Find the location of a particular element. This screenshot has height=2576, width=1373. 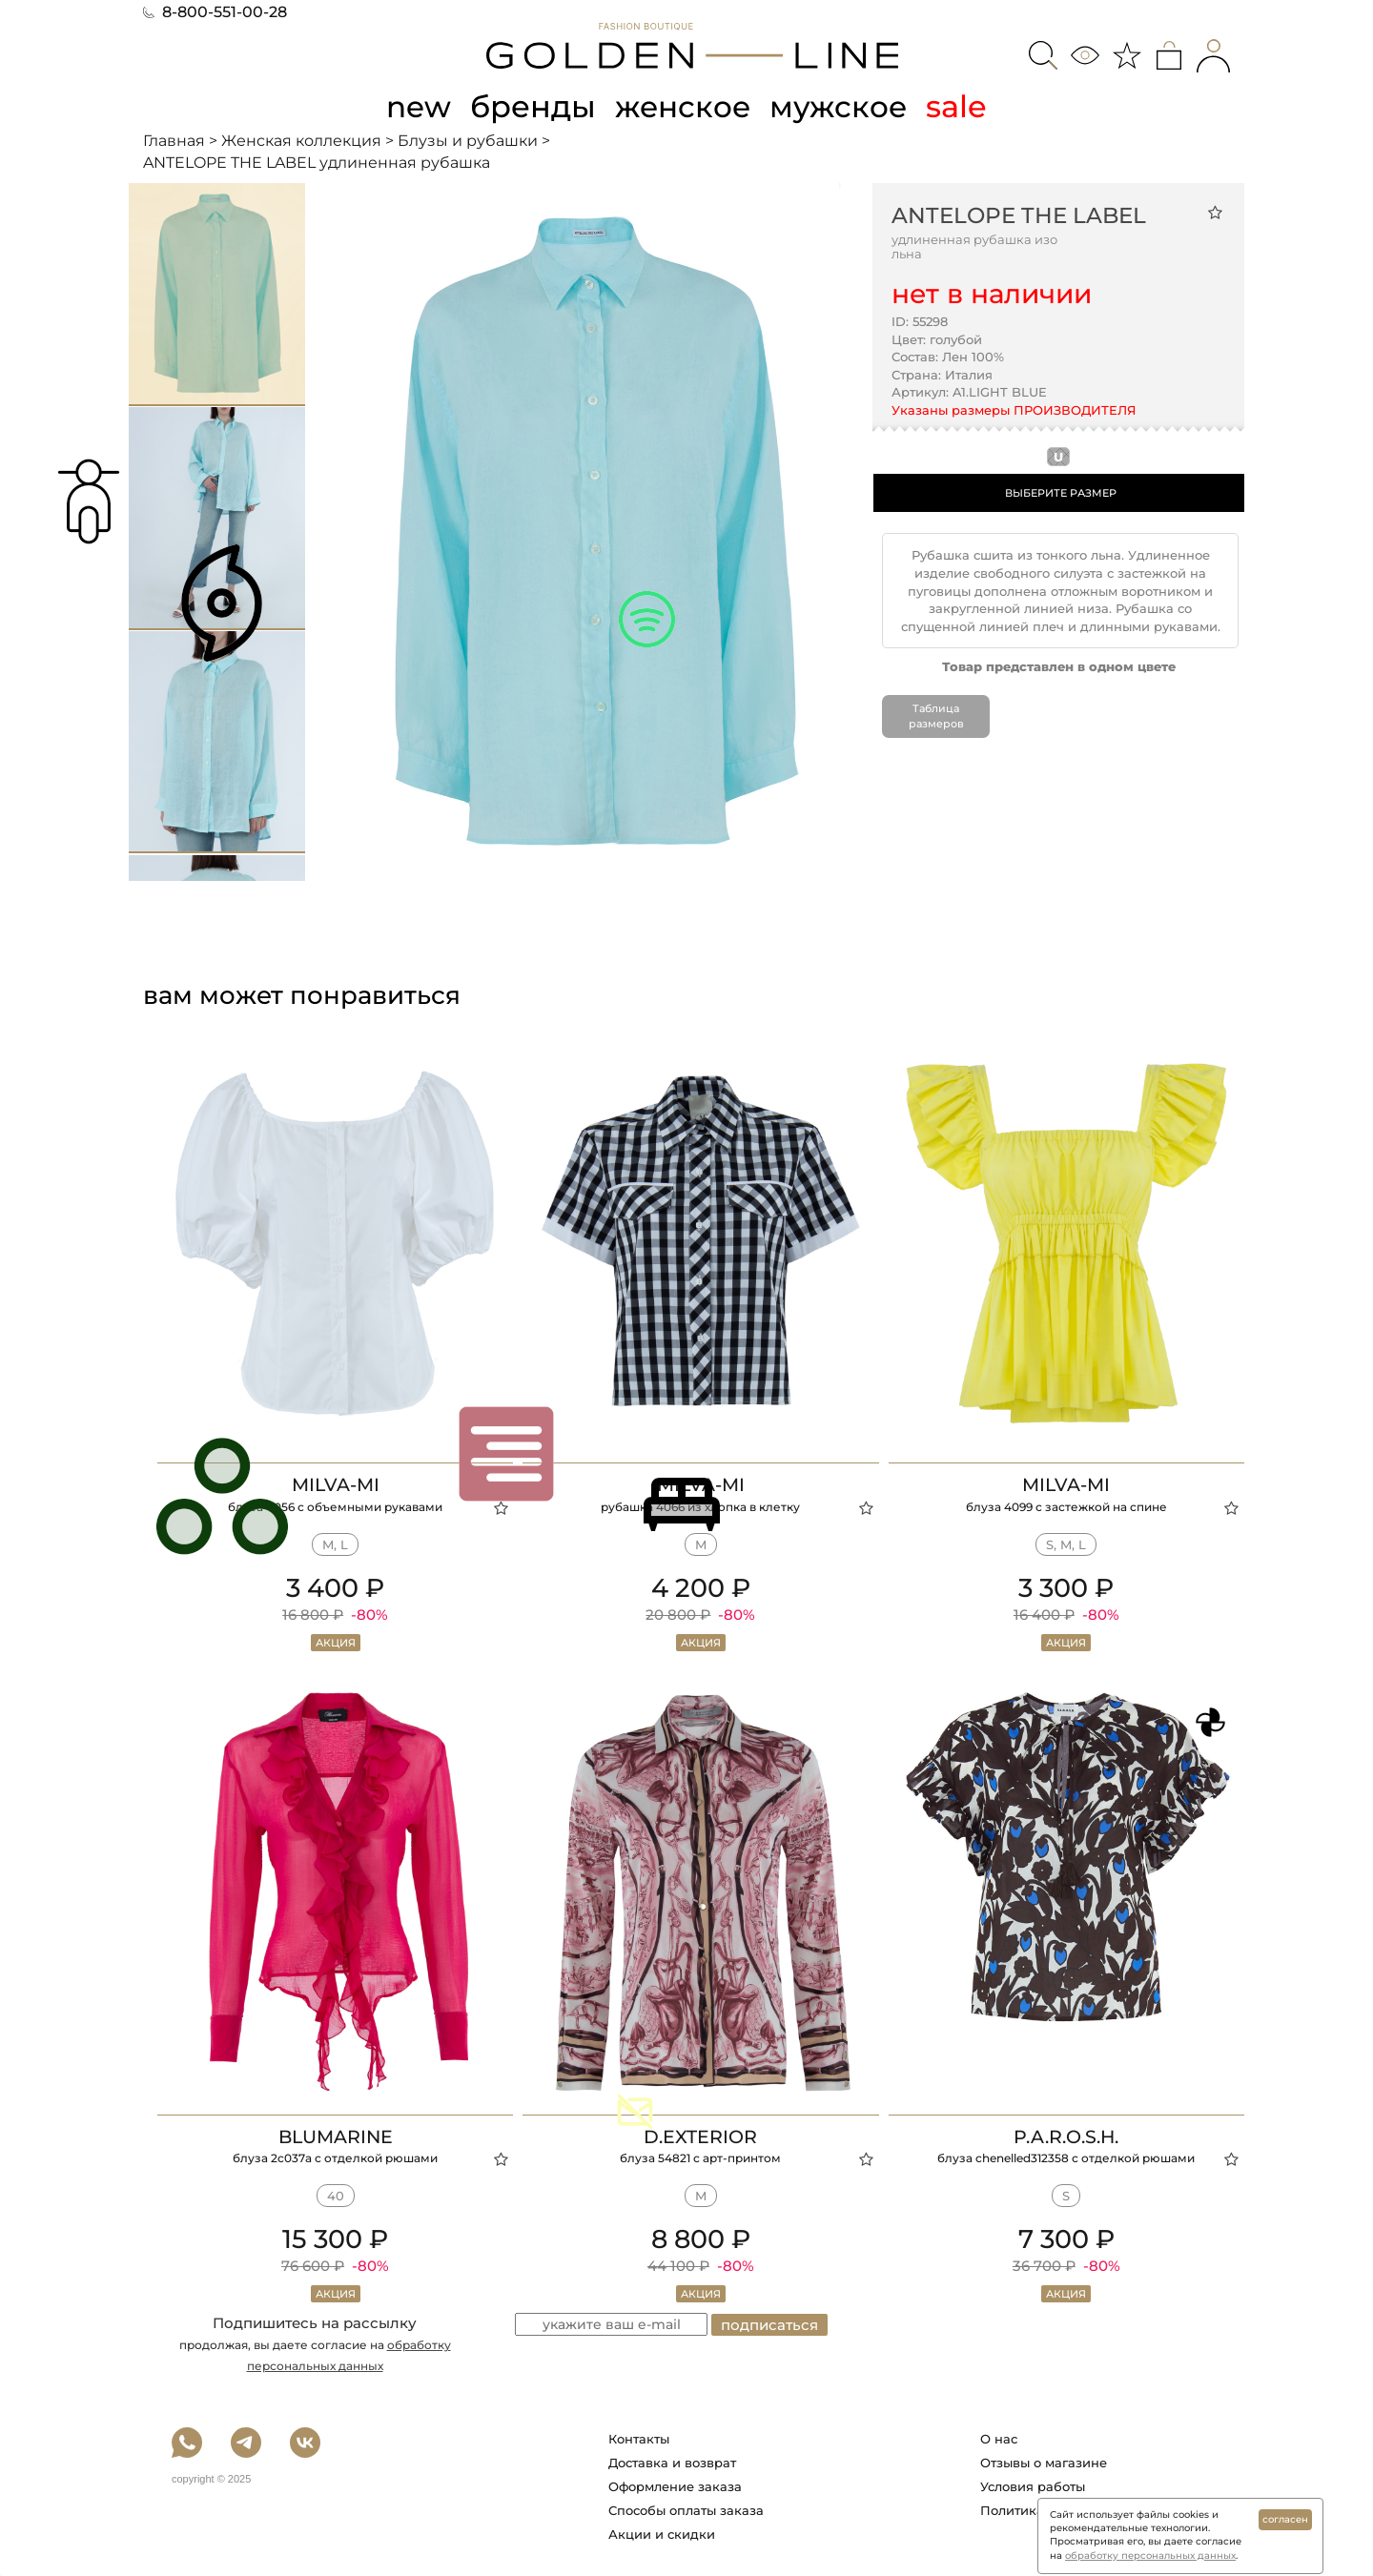

select moped or scooter delivery option is located at coordinates (89, 501).